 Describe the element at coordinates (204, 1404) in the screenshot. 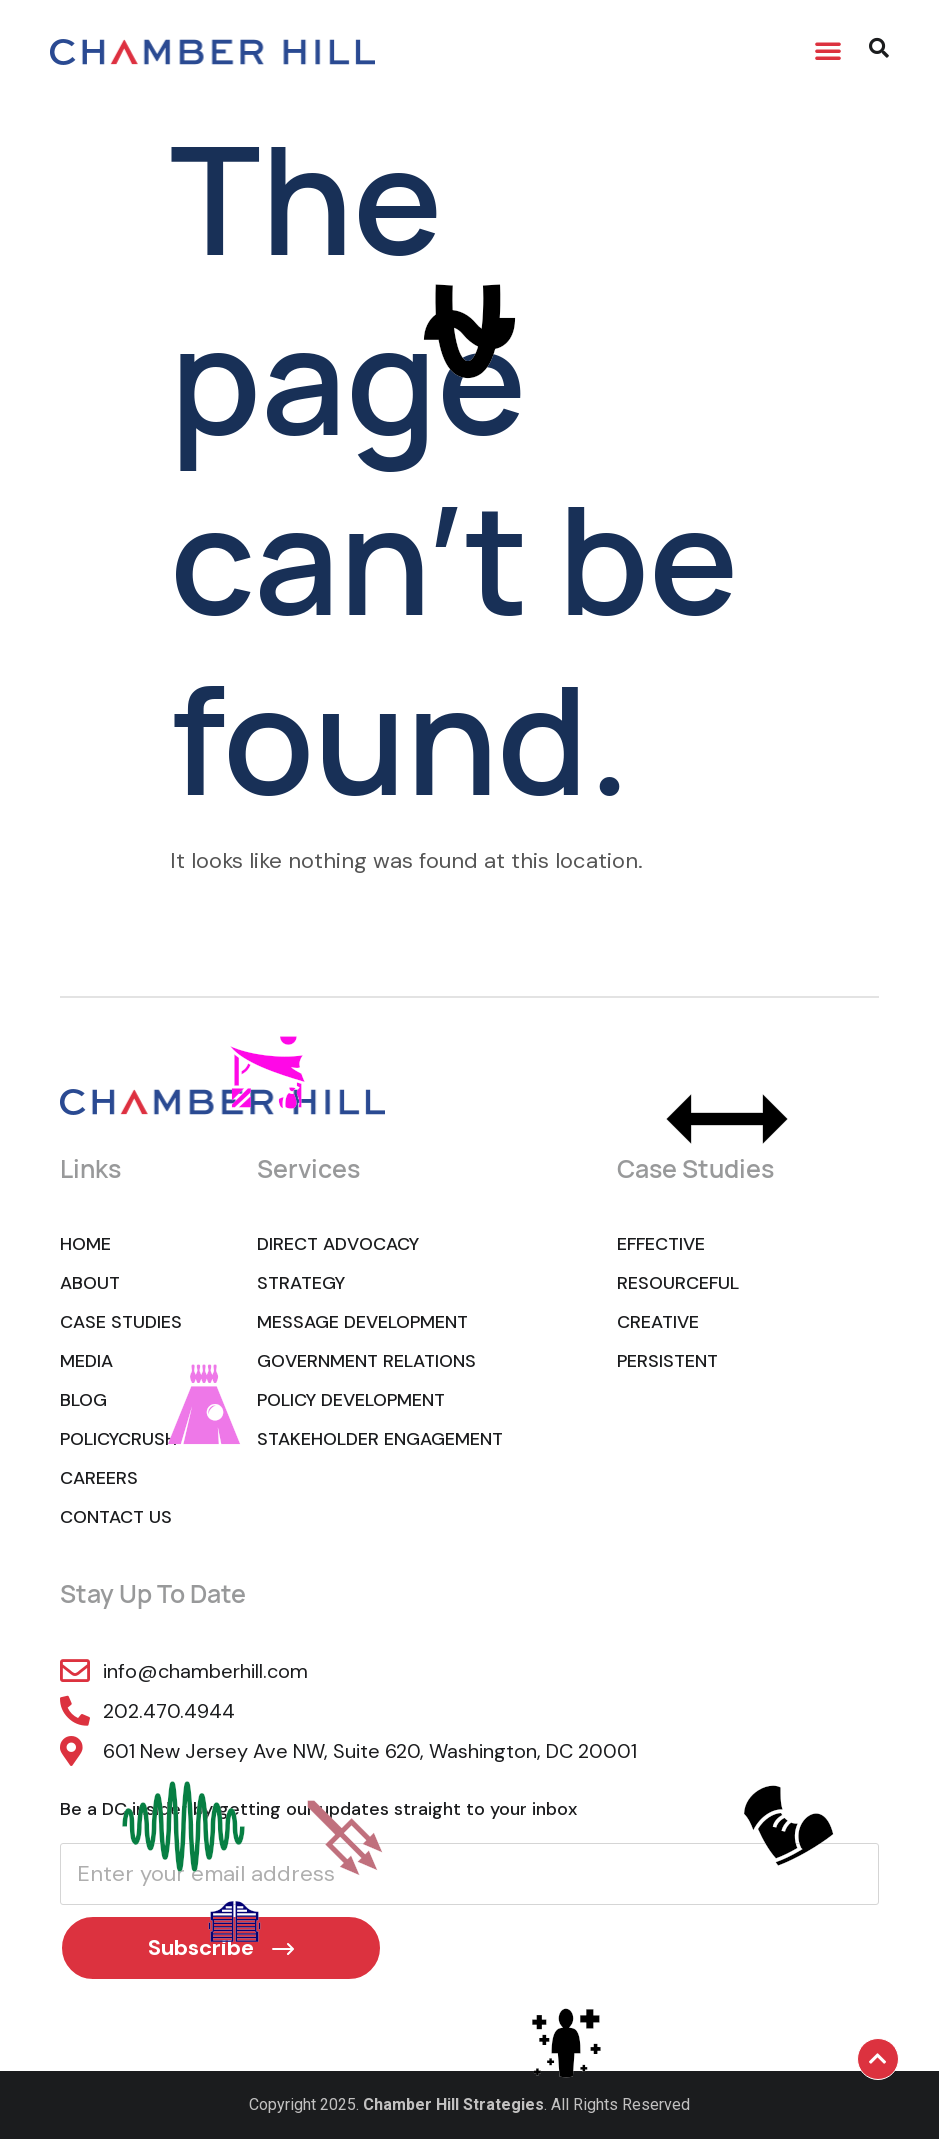

I see `access bowling alley locations or games` at that location.